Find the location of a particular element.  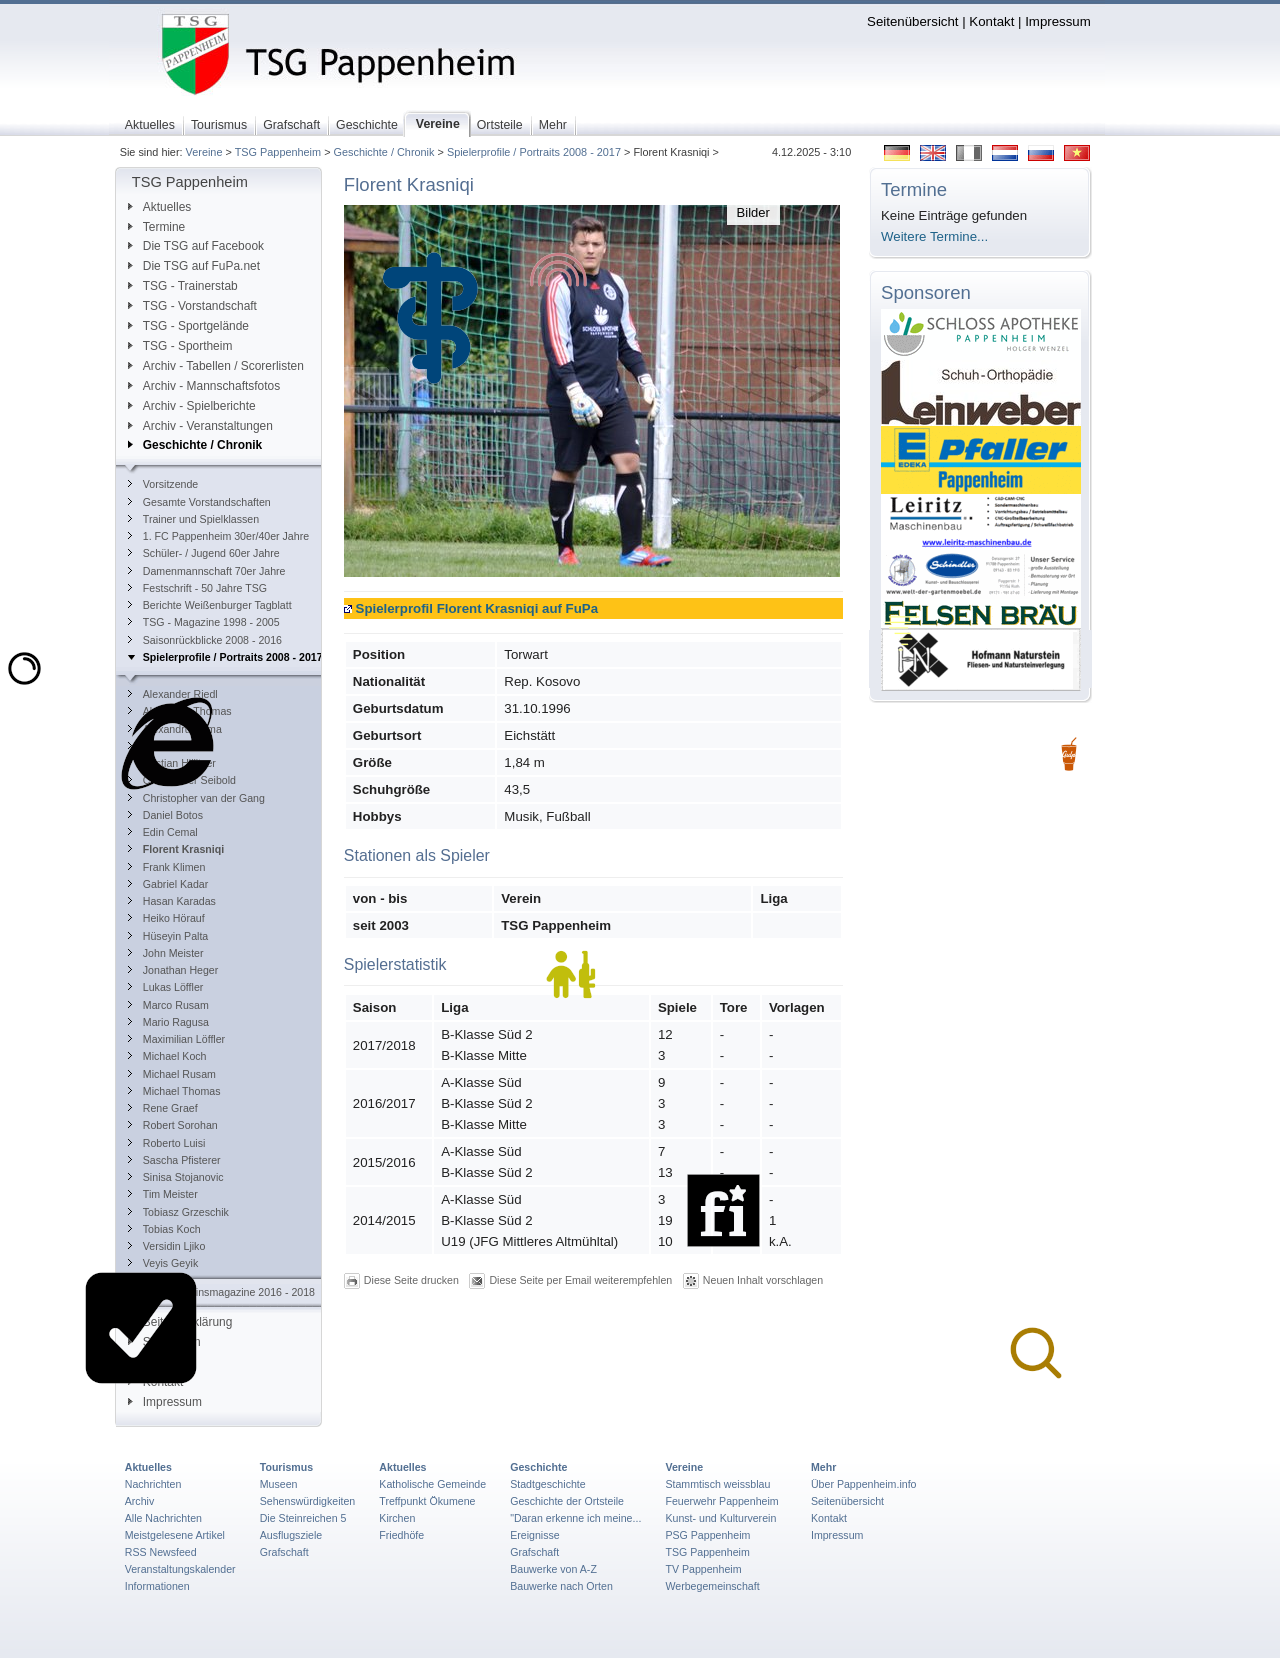

indicates severe weather alert or tornado warning is located at coordinates (902, 632).